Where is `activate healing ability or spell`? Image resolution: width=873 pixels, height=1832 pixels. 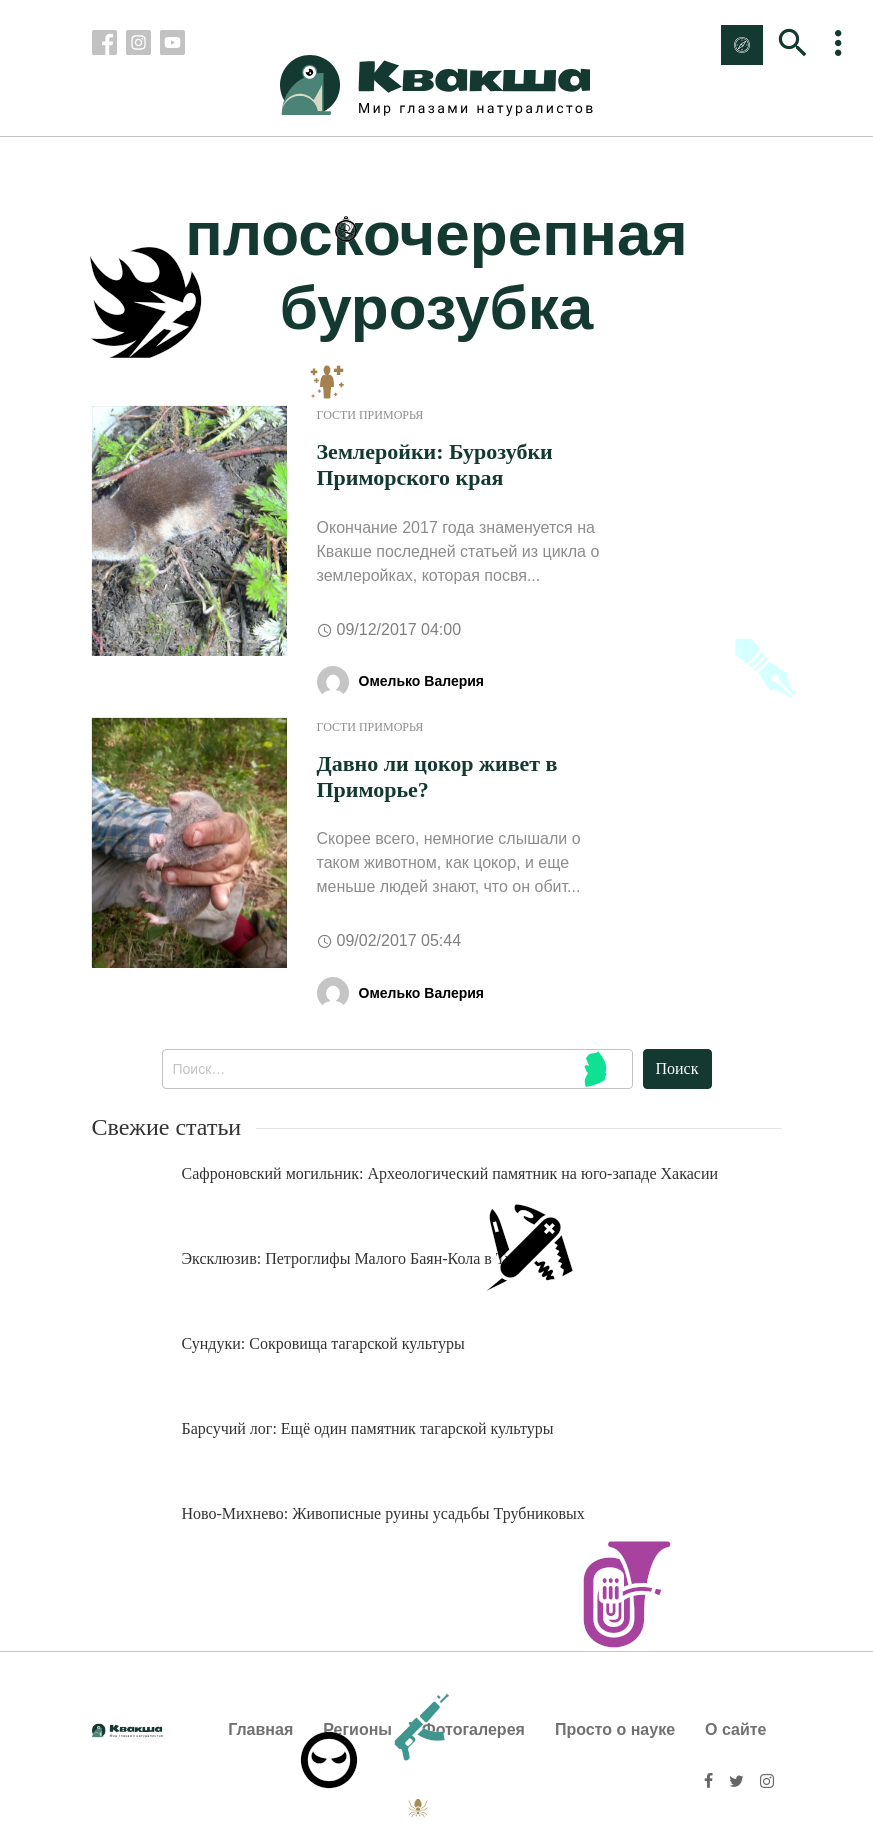 activate healing ability or spell is located at coordinates (327, 382).